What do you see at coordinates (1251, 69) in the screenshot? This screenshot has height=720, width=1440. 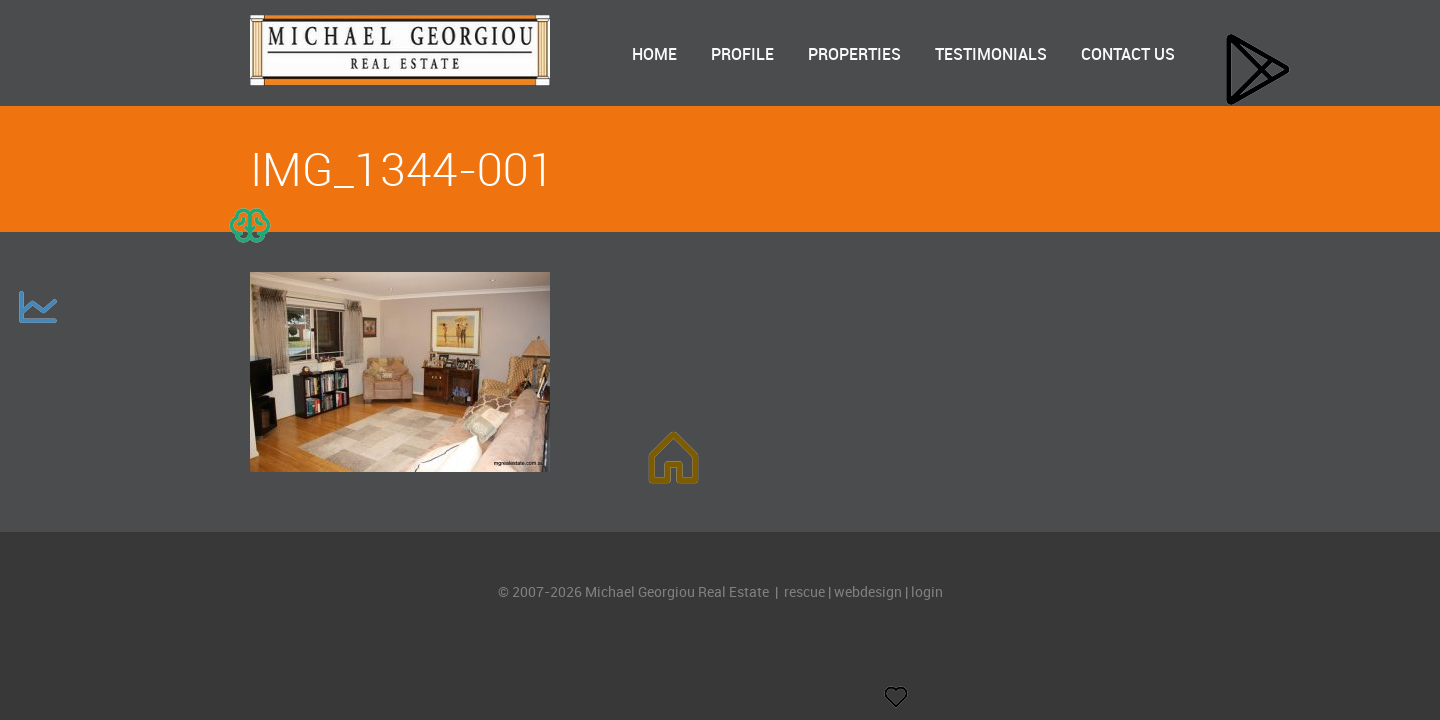 I see `open google play store` at bounding box center [1251, 69].